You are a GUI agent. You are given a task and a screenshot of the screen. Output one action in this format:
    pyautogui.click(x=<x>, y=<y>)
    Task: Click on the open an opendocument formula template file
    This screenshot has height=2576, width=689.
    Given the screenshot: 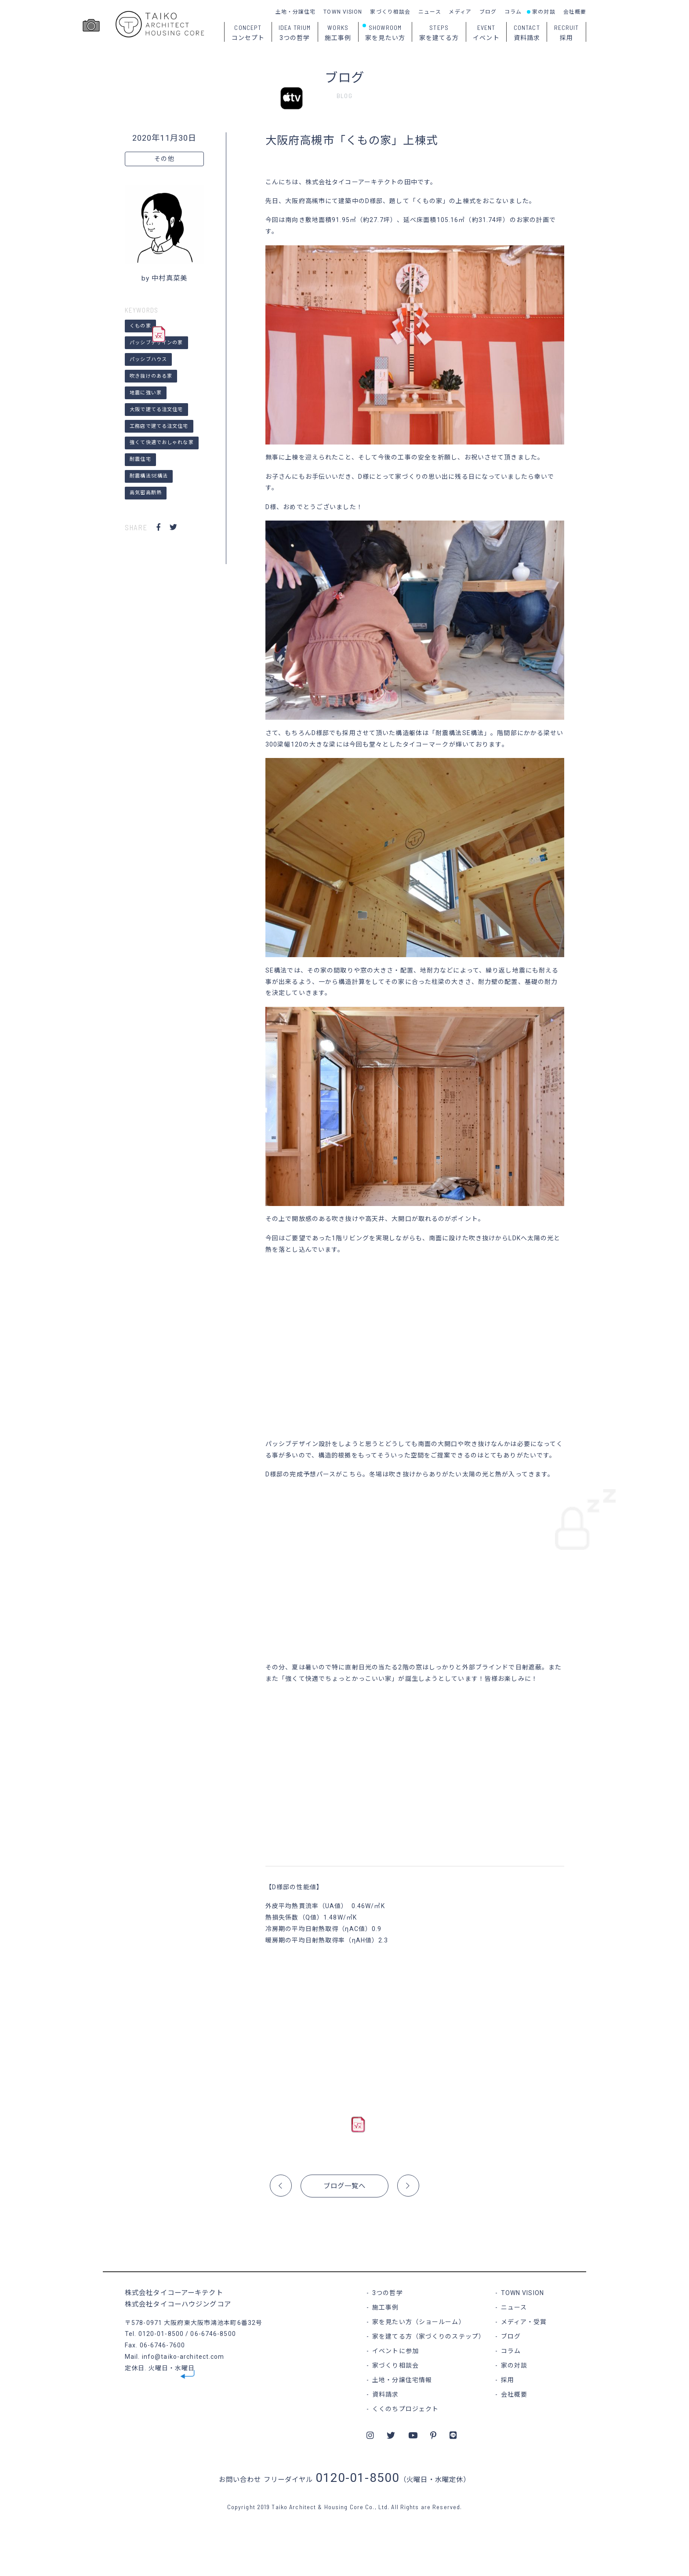 What is the action you would take?
    pyautogui.click(x=159, y=334)
    